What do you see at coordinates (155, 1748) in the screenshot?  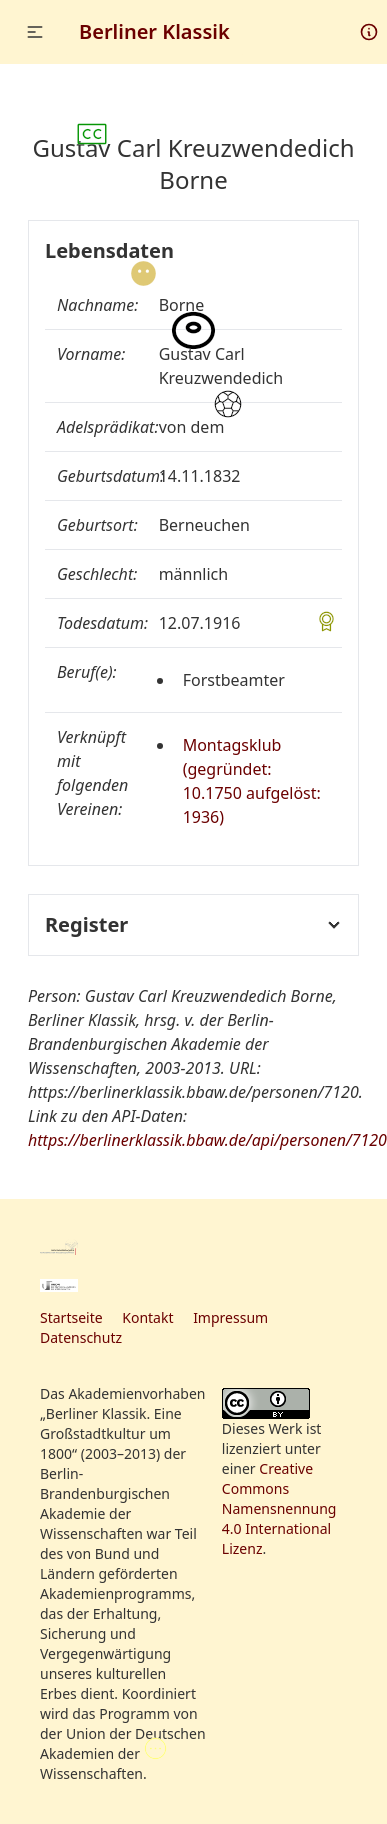 I see `open more options menu` at bounding box center [155, 1748].